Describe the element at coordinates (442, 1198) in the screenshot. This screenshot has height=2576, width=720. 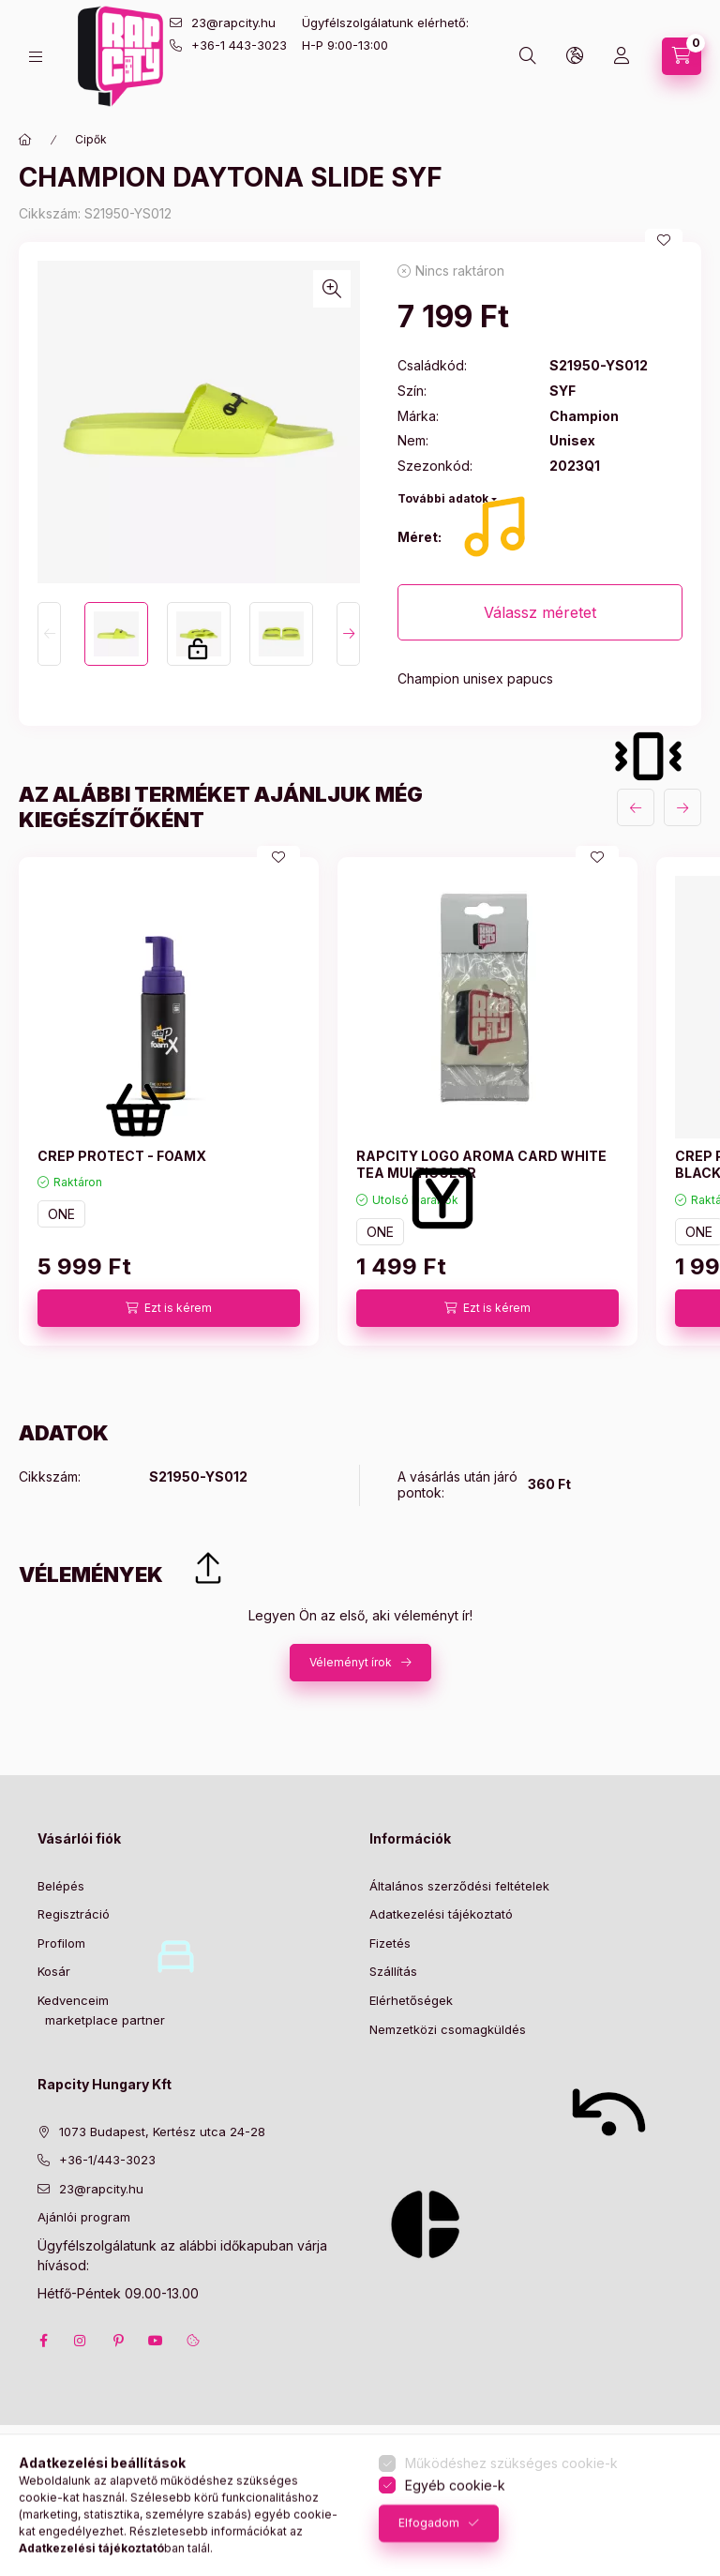
I see `visit Y Combinator website` at that location.